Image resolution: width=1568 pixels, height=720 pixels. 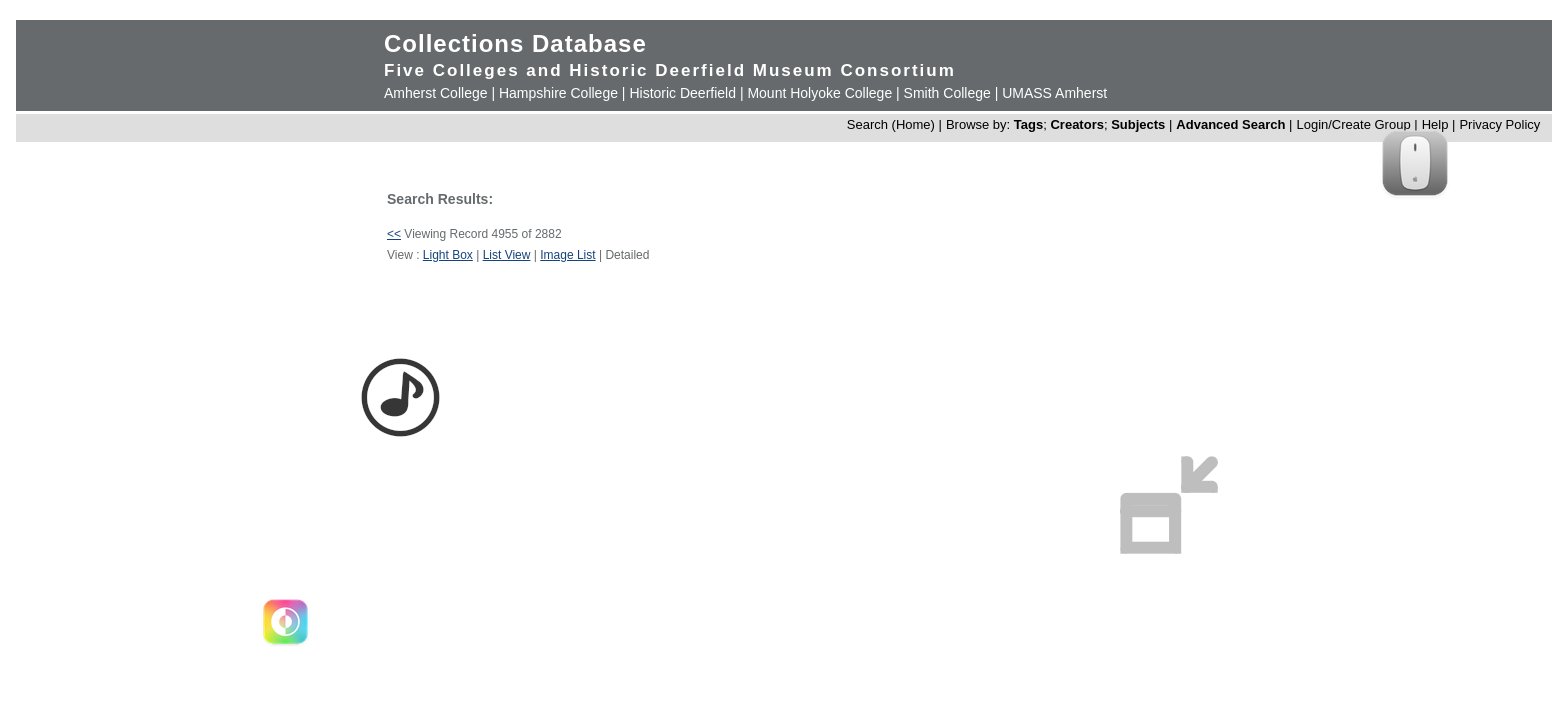 I want to click on open cantata music player, so click(x=400, y=397).